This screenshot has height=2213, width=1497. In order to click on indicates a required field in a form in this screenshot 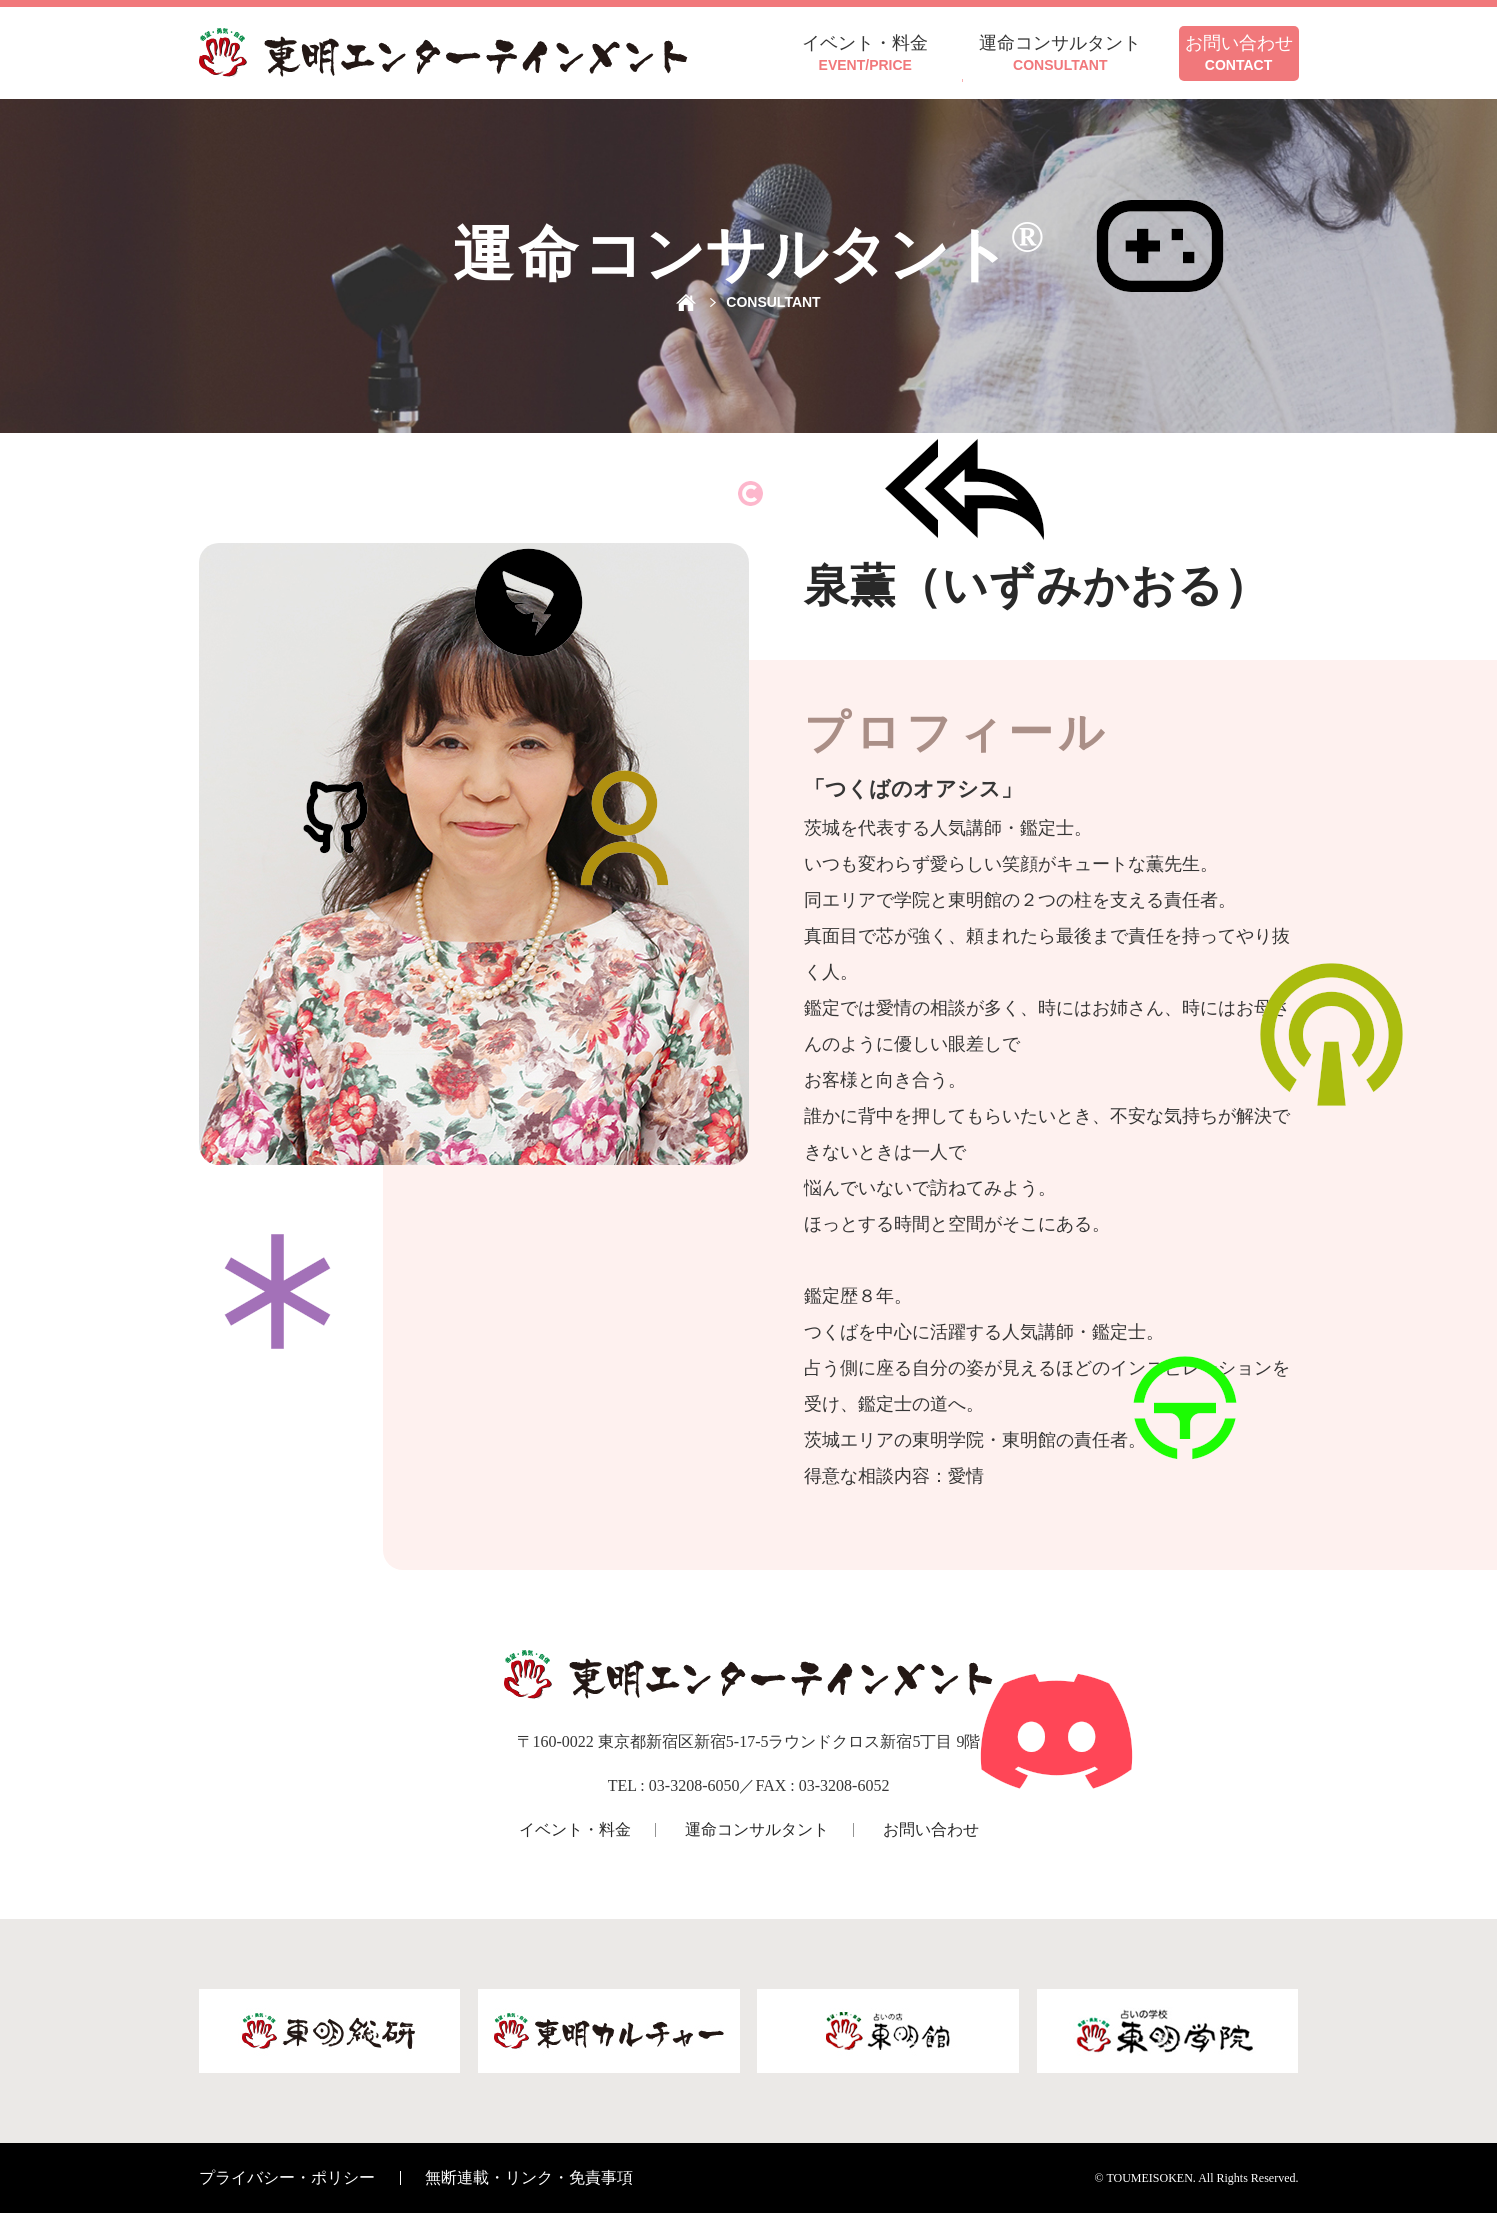, I will do `click(277, 1291)`.